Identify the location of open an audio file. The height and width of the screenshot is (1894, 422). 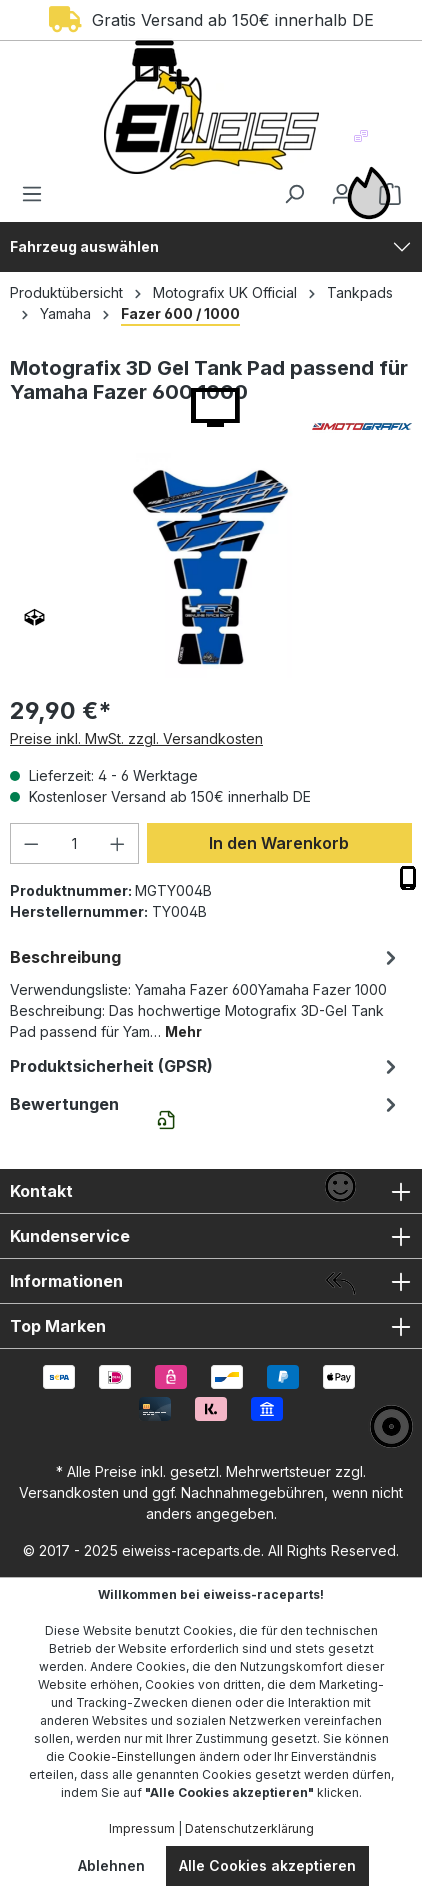
(167, 1120).